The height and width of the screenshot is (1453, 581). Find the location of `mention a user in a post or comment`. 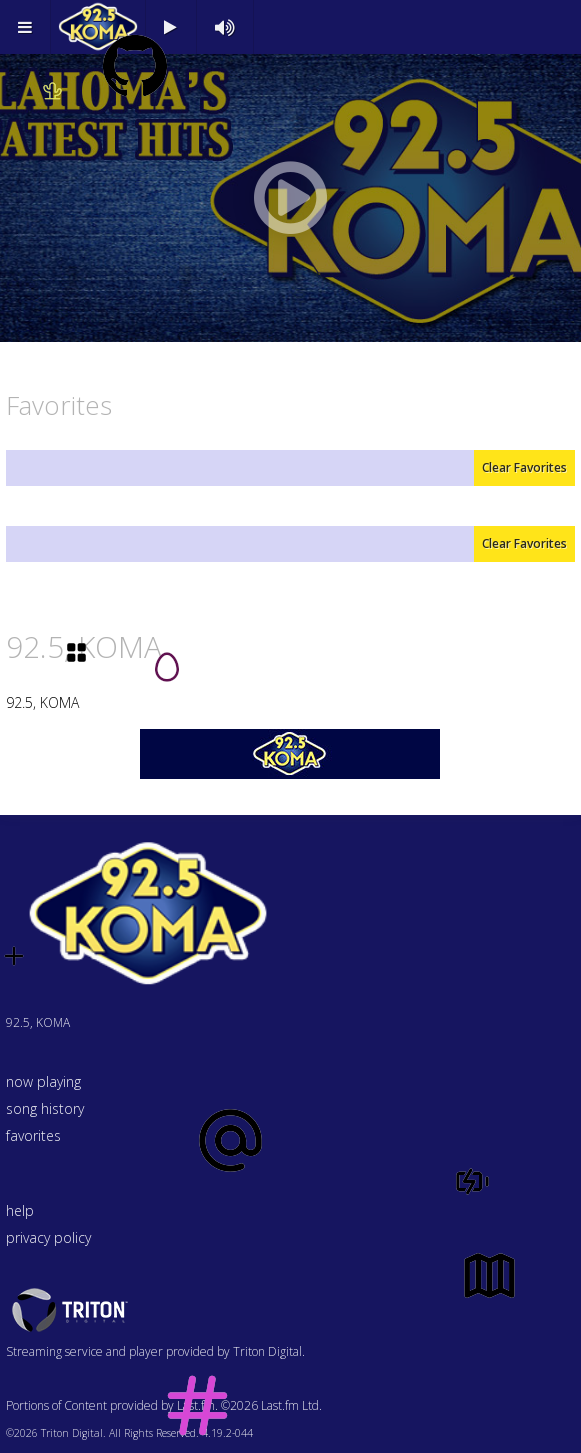

mention a user in a post or comment is located at coordinates (230, 1140).